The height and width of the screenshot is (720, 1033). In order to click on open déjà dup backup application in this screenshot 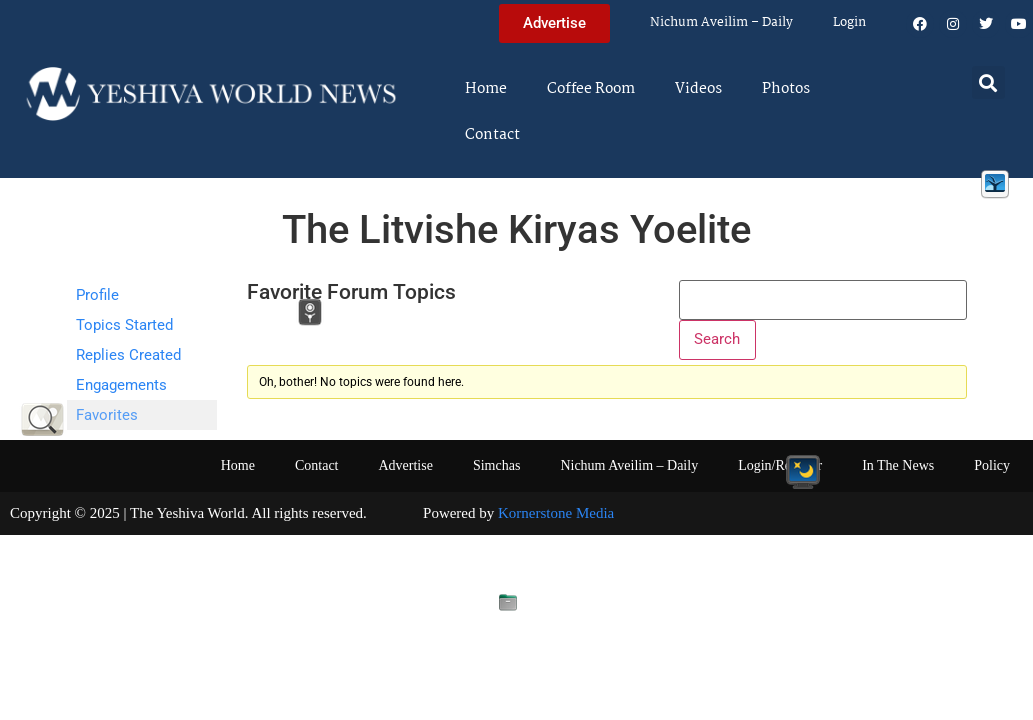, I will do `click(310, 312)`.